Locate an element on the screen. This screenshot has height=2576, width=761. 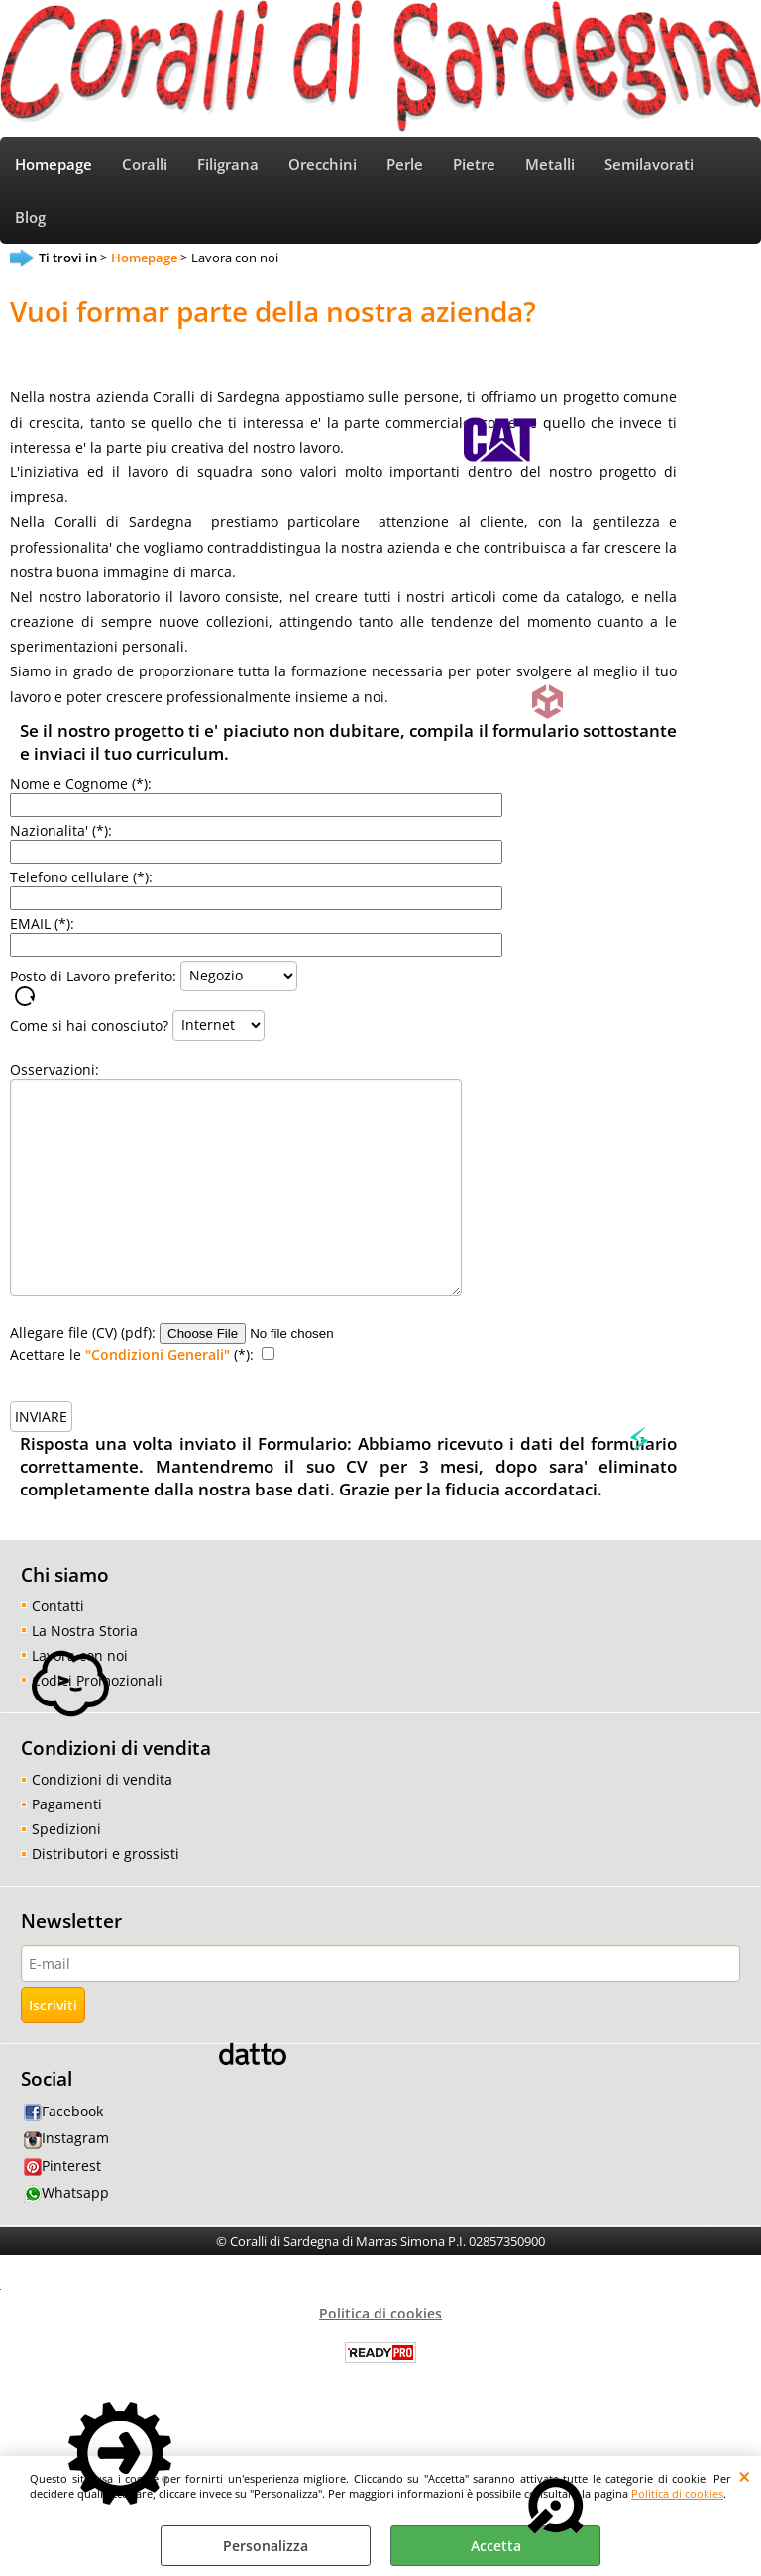
slint framework logo is located at coordinates (639, 1439).